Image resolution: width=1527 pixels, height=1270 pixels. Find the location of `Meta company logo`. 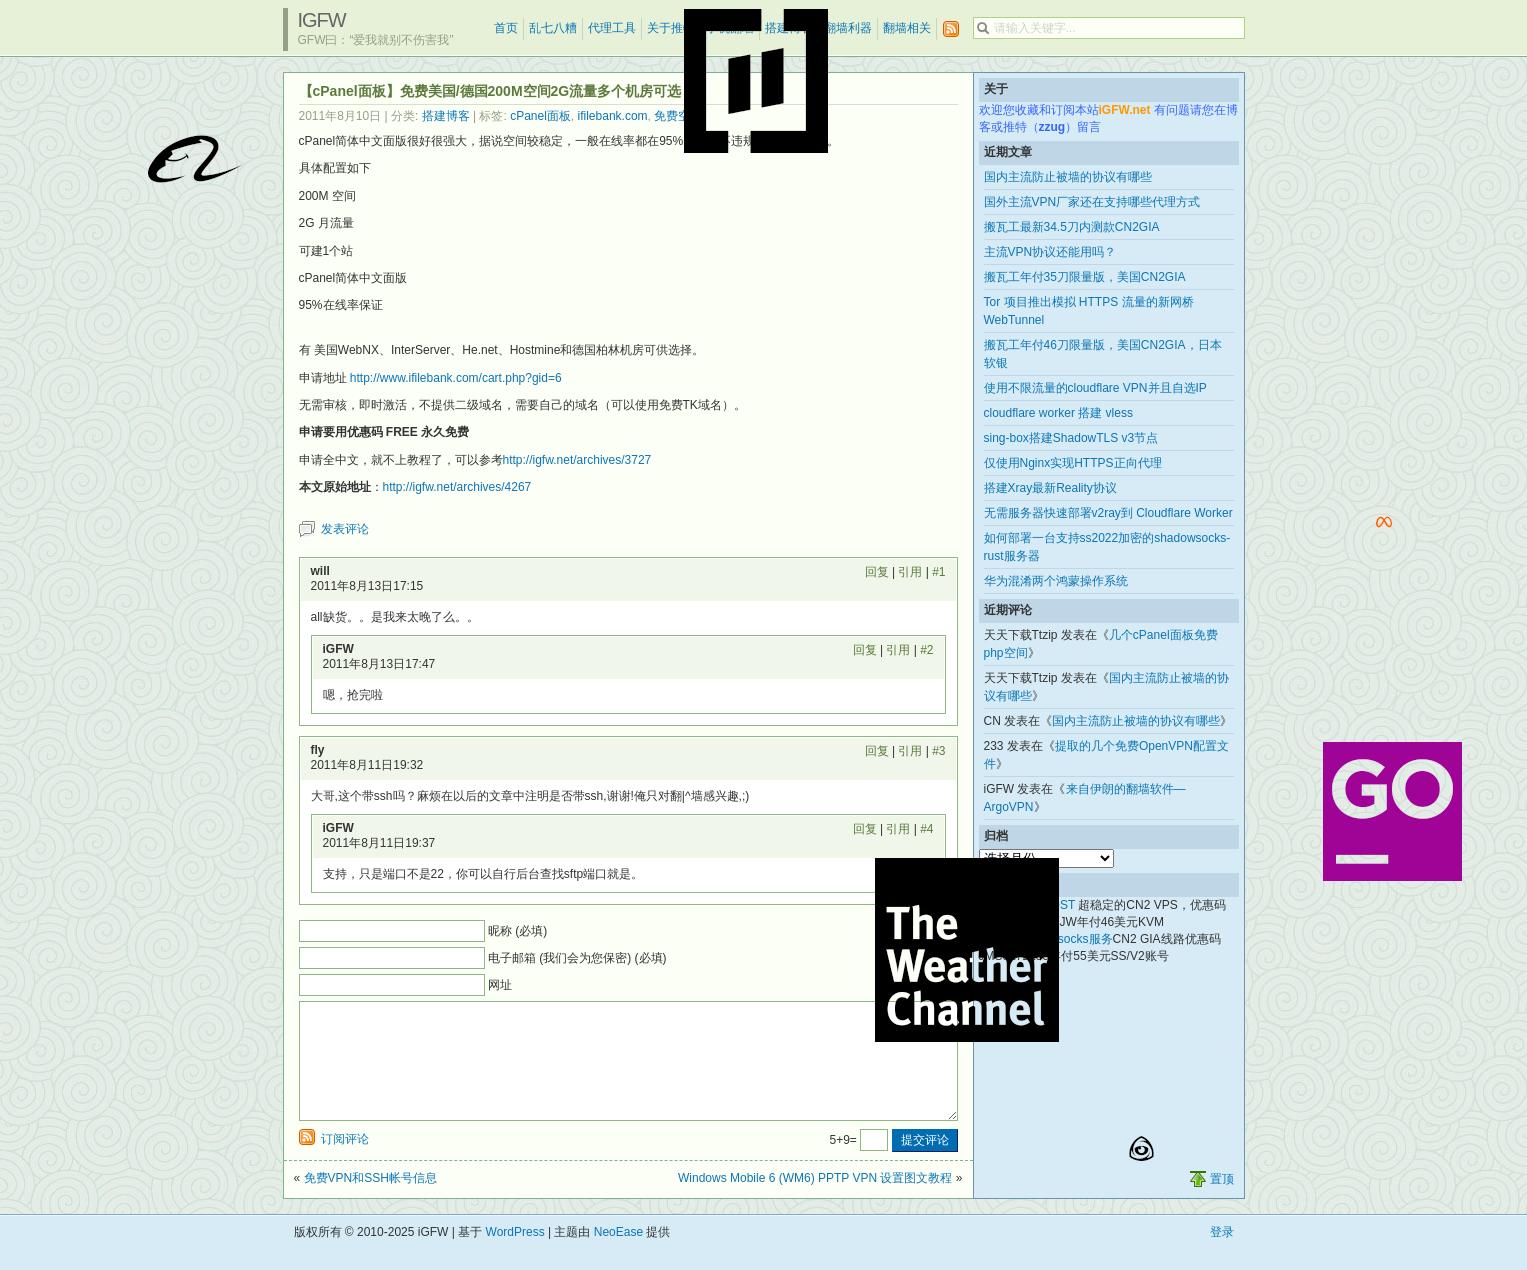

Meta company logo is located at coordinates (1384, 522).